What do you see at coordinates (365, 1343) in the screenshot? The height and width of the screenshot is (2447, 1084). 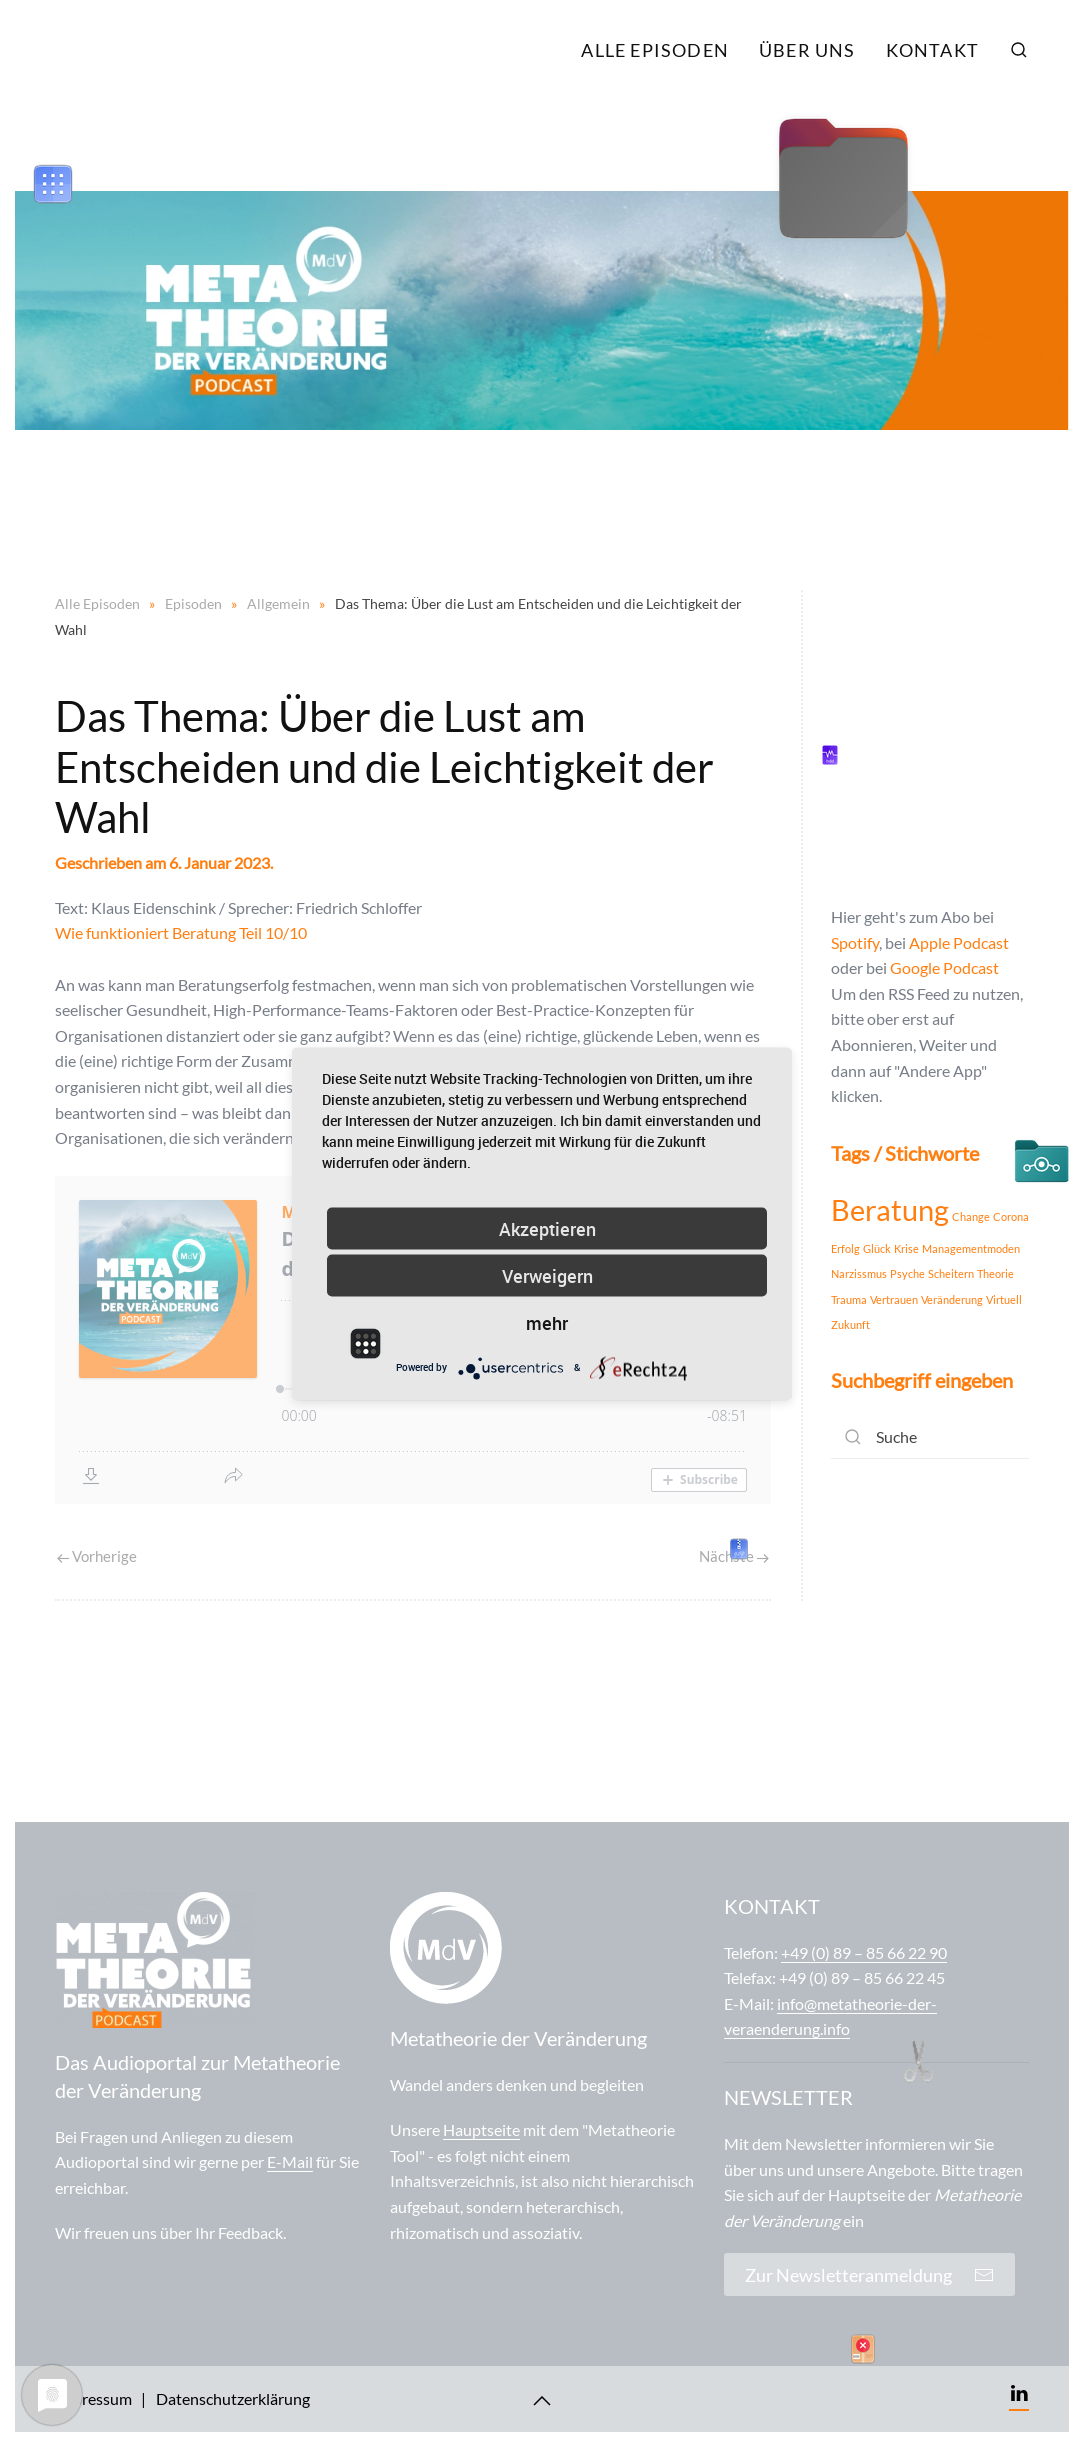 I see `open Tailscale VPN settings` at bounding box center [365, 1343].